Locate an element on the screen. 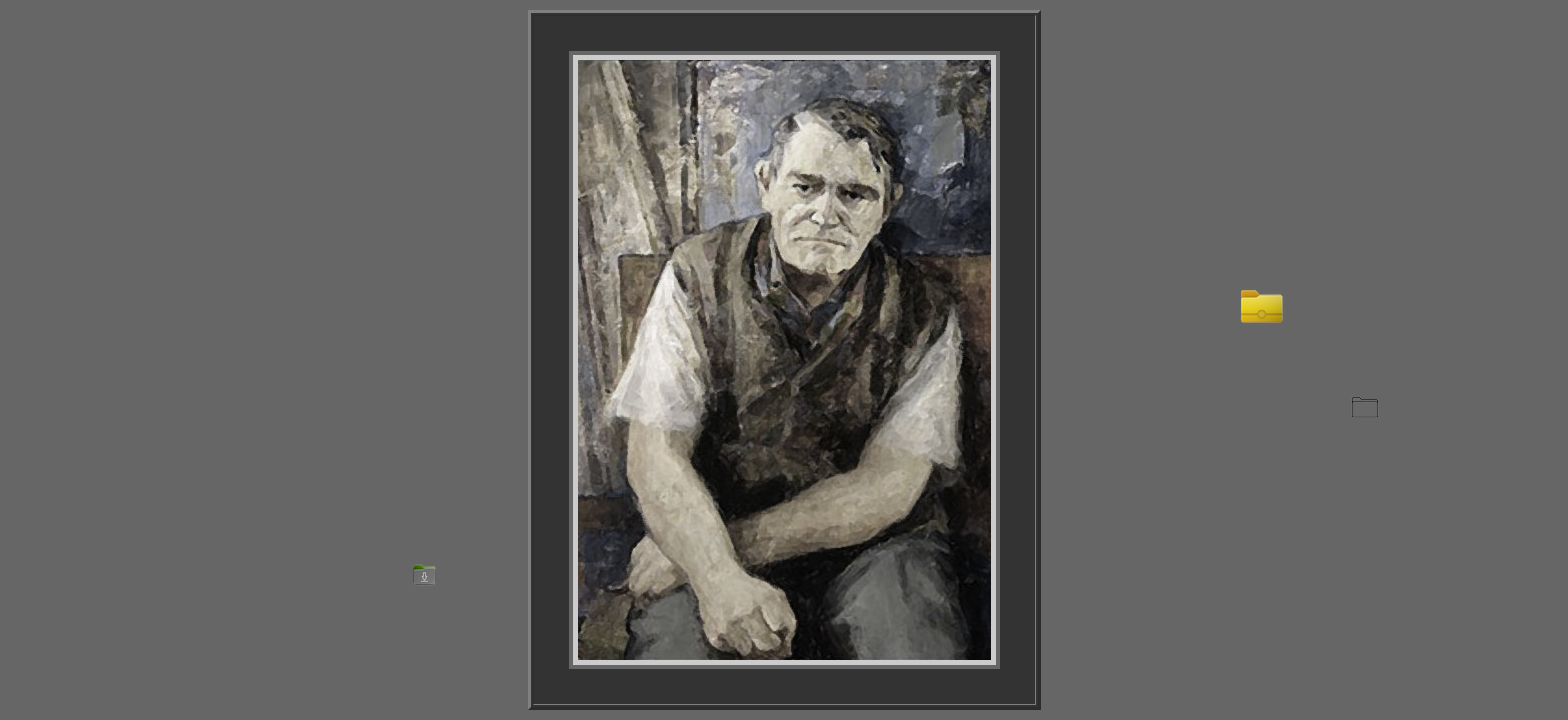 The height and width of the screenshot is (720, 1568). access a mail folder is located at coordinates (1365, 407).